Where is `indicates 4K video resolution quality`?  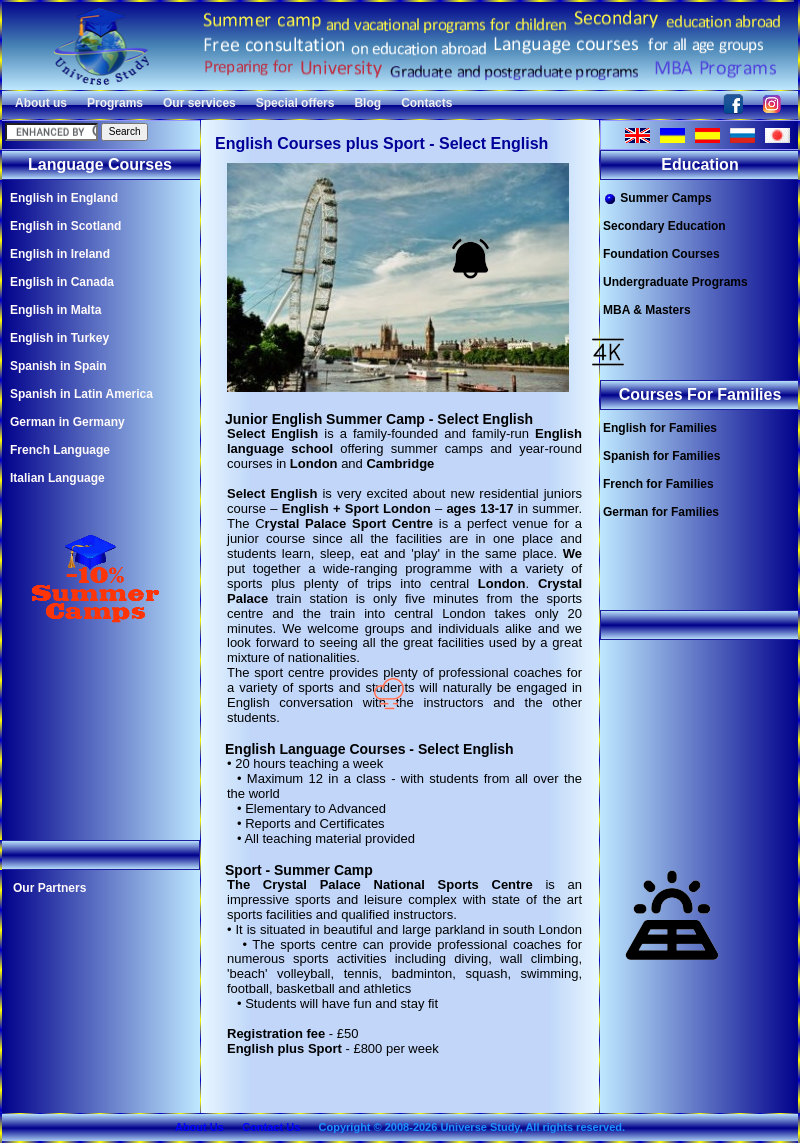 indicates 4K video resolution quality is located at coordinates (608, 352).